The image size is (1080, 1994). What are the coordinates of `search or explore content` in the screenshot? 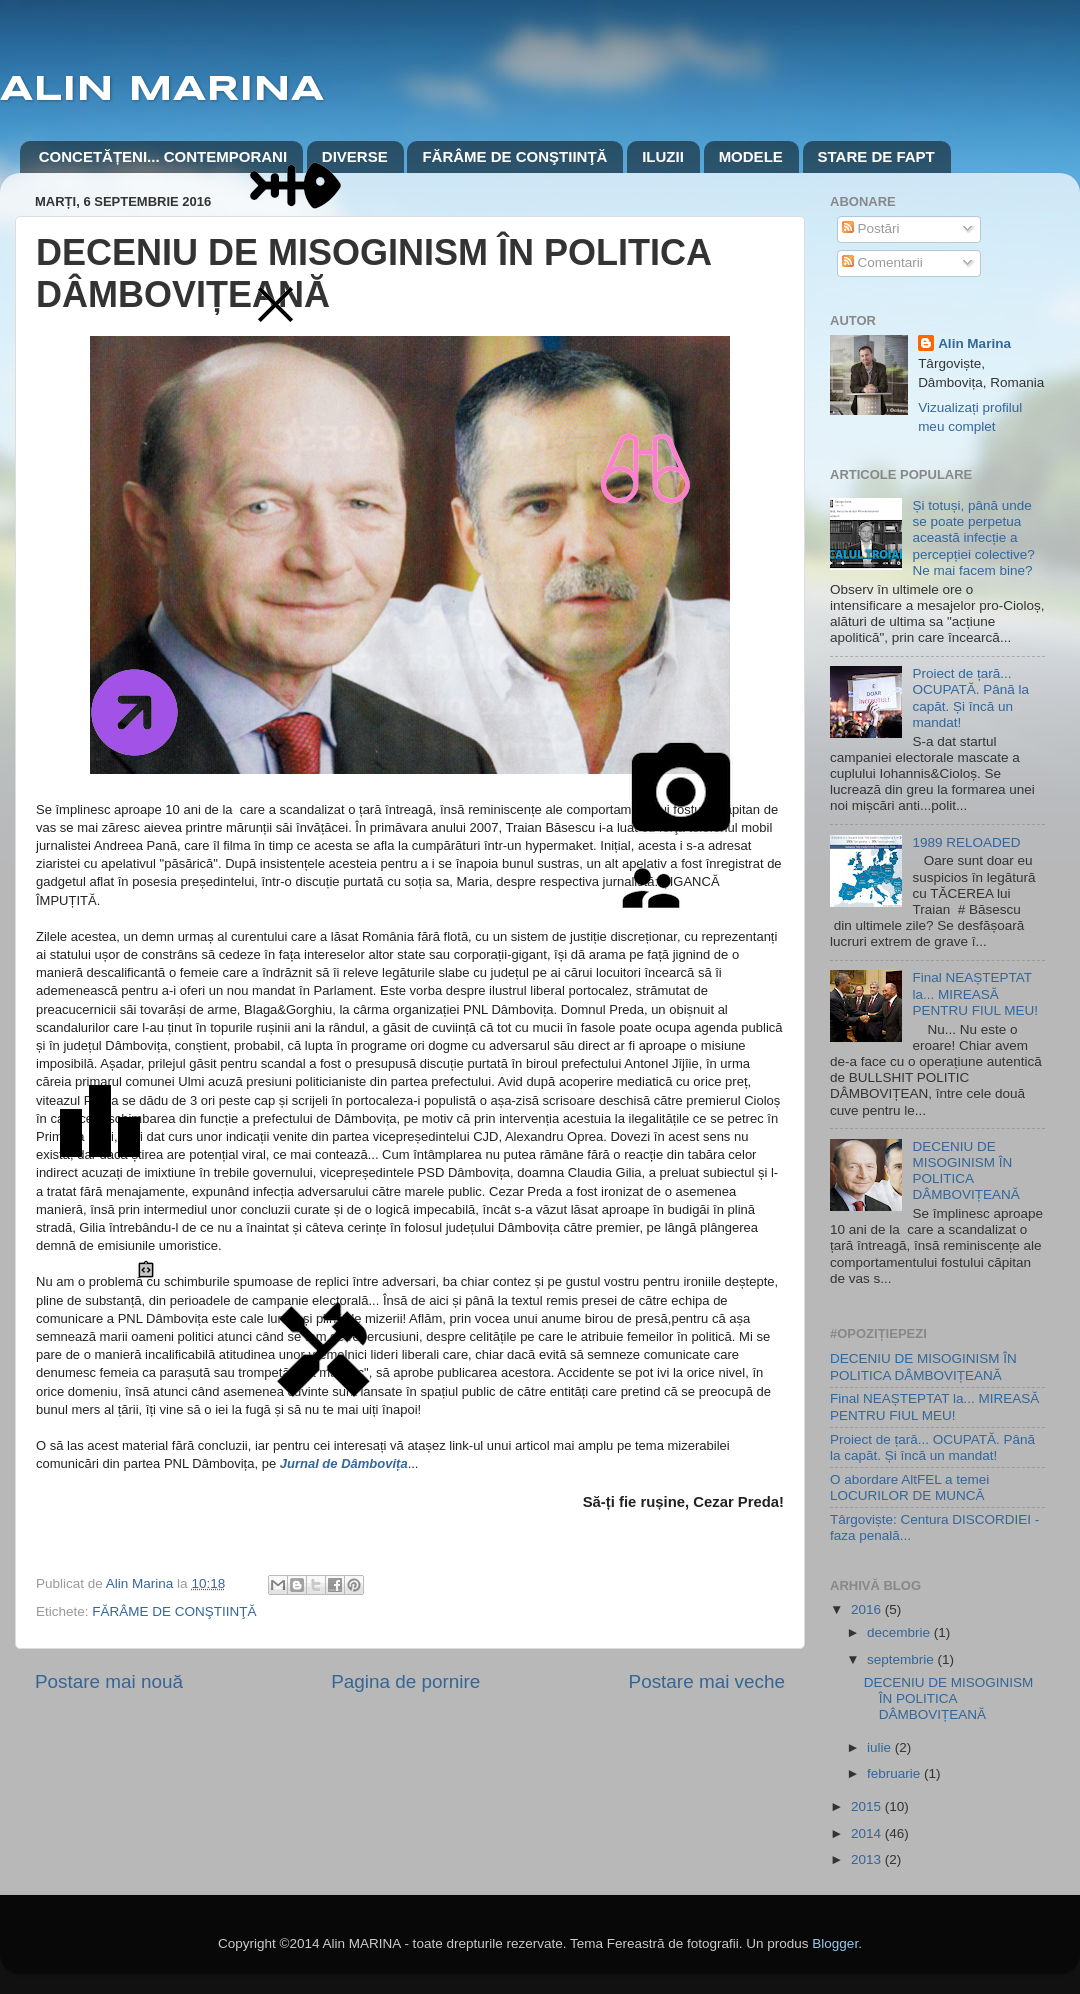 It's located at (645, 468).